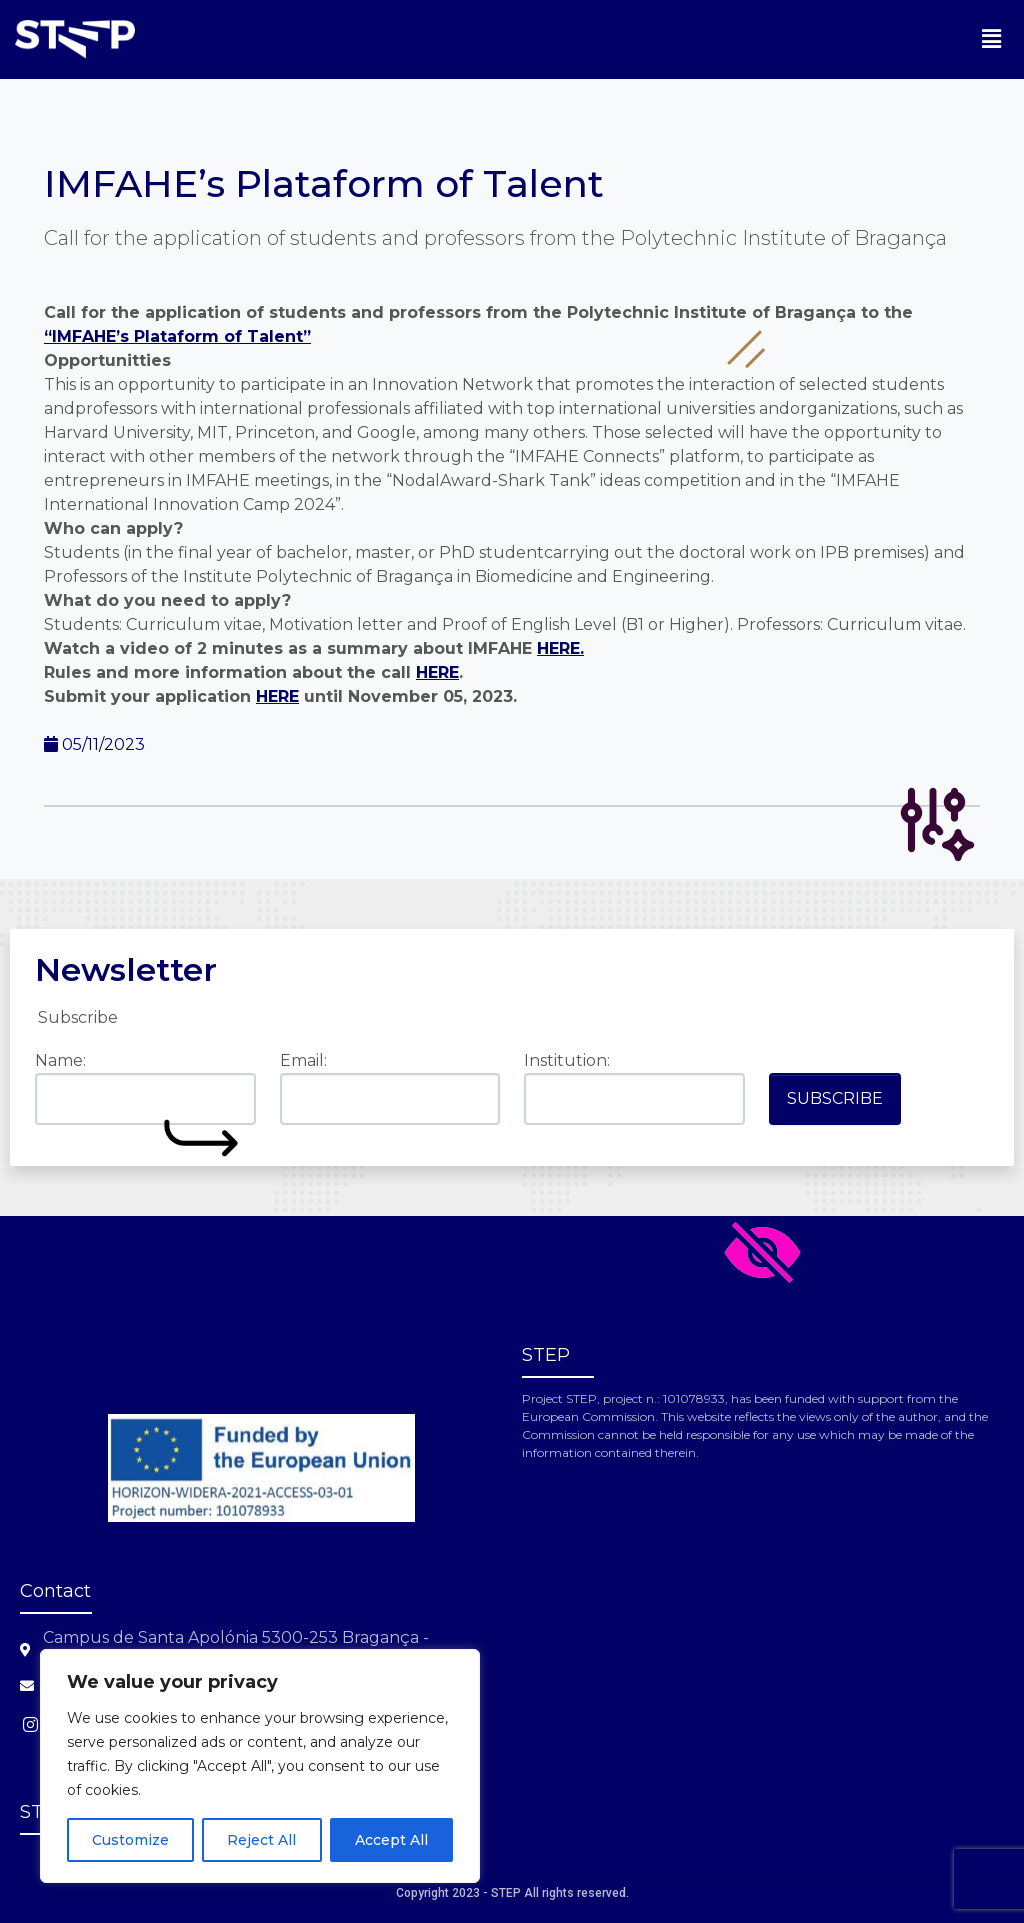 The image size is (1024, 1923). Describe the element at coordinates (747, 350) in the screenshot. I see `indicates a count or tally of two items` at that location.